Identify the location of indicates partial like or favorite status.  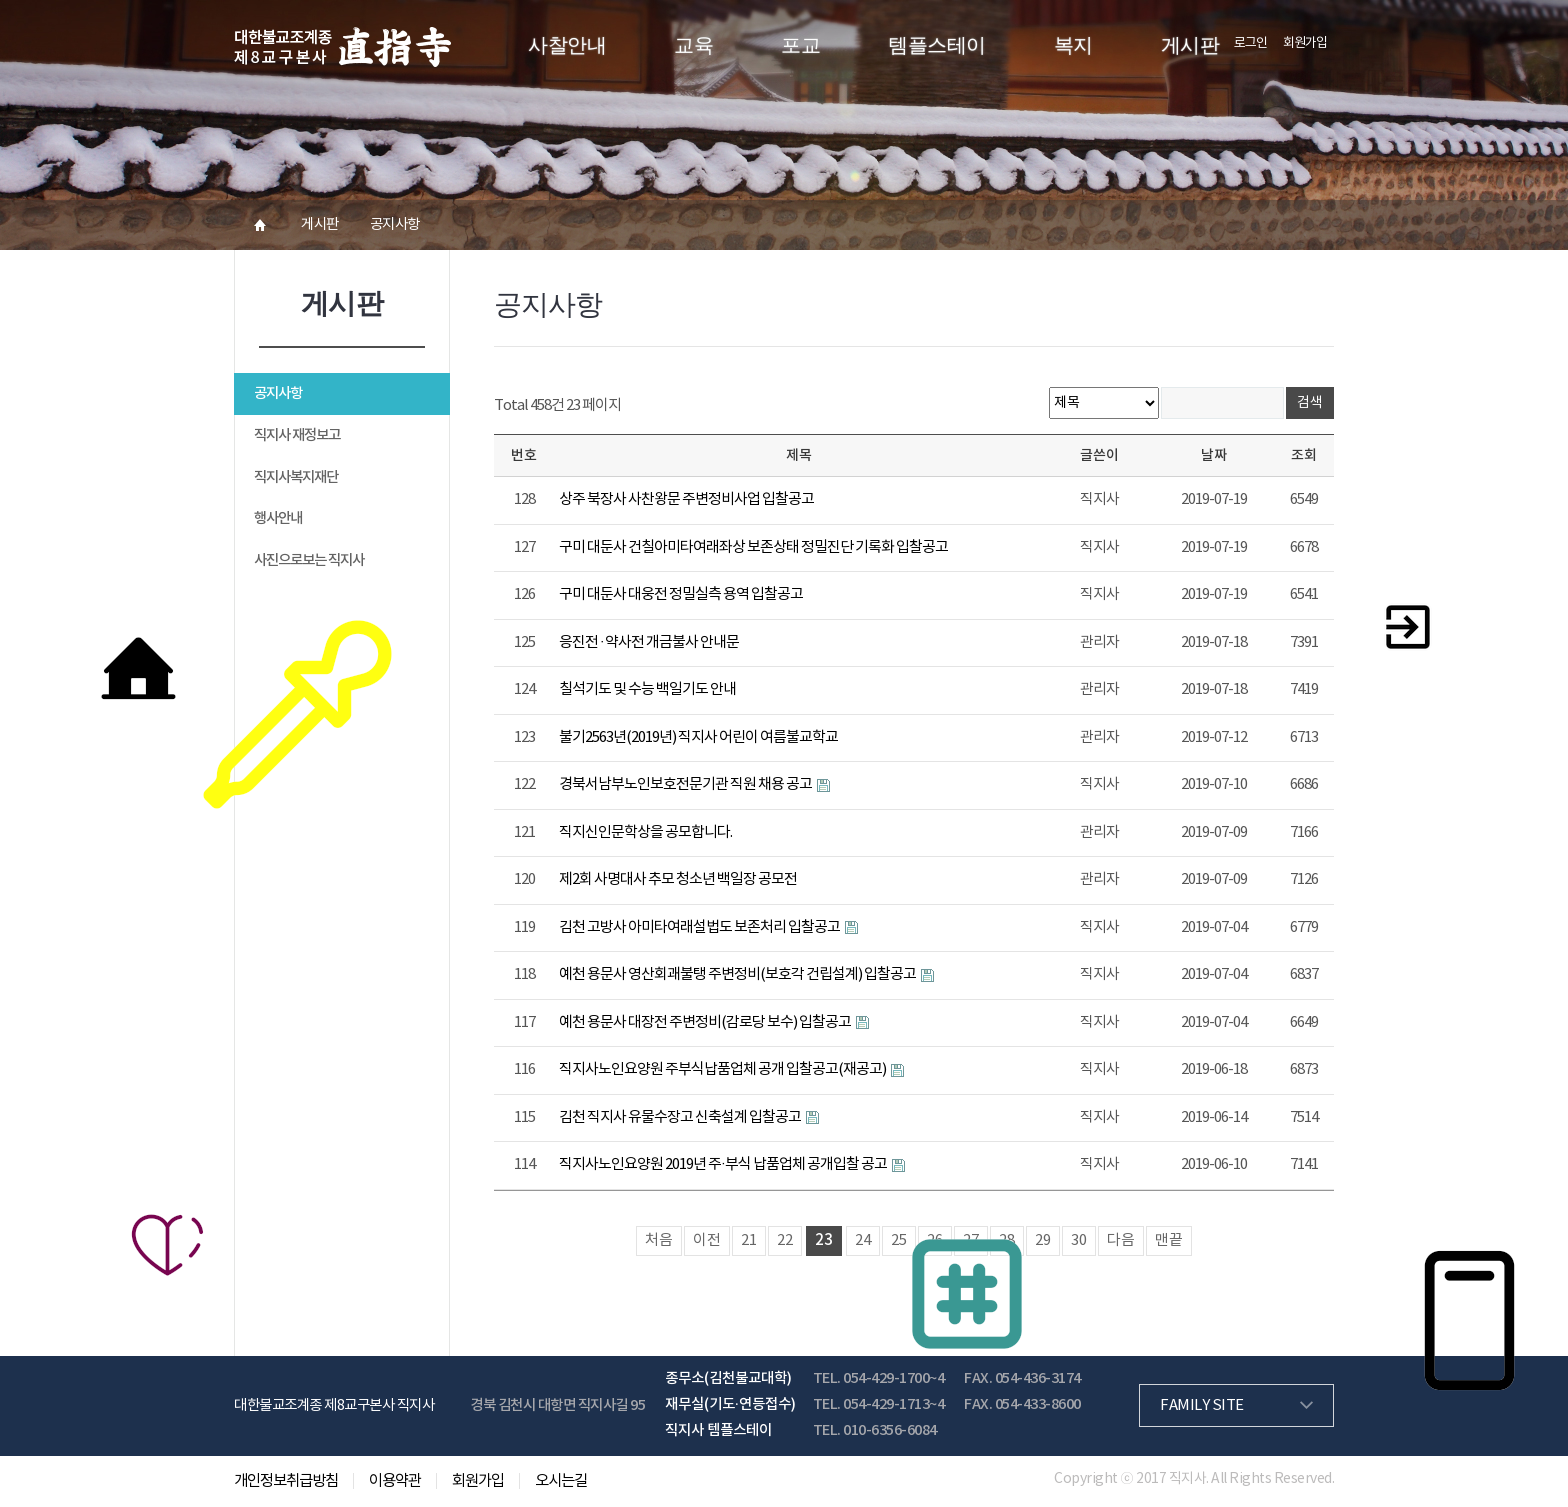
(167, 1242).